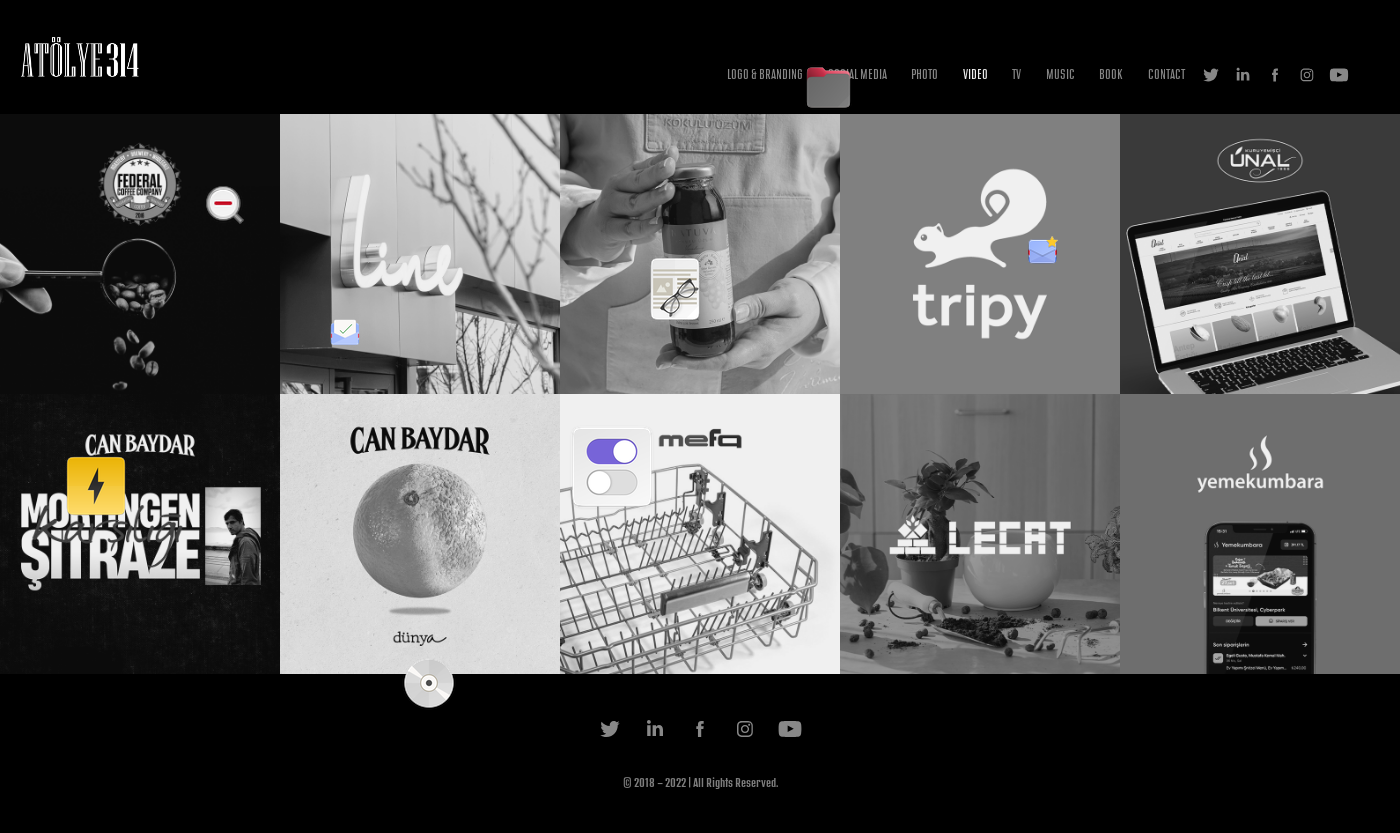 The height and width of the screenshot is (833, 1400). What do you see at coordinates (225, 205) in the screenshot?
I see `zoom out of the current view` at bounding box center [225, 205].